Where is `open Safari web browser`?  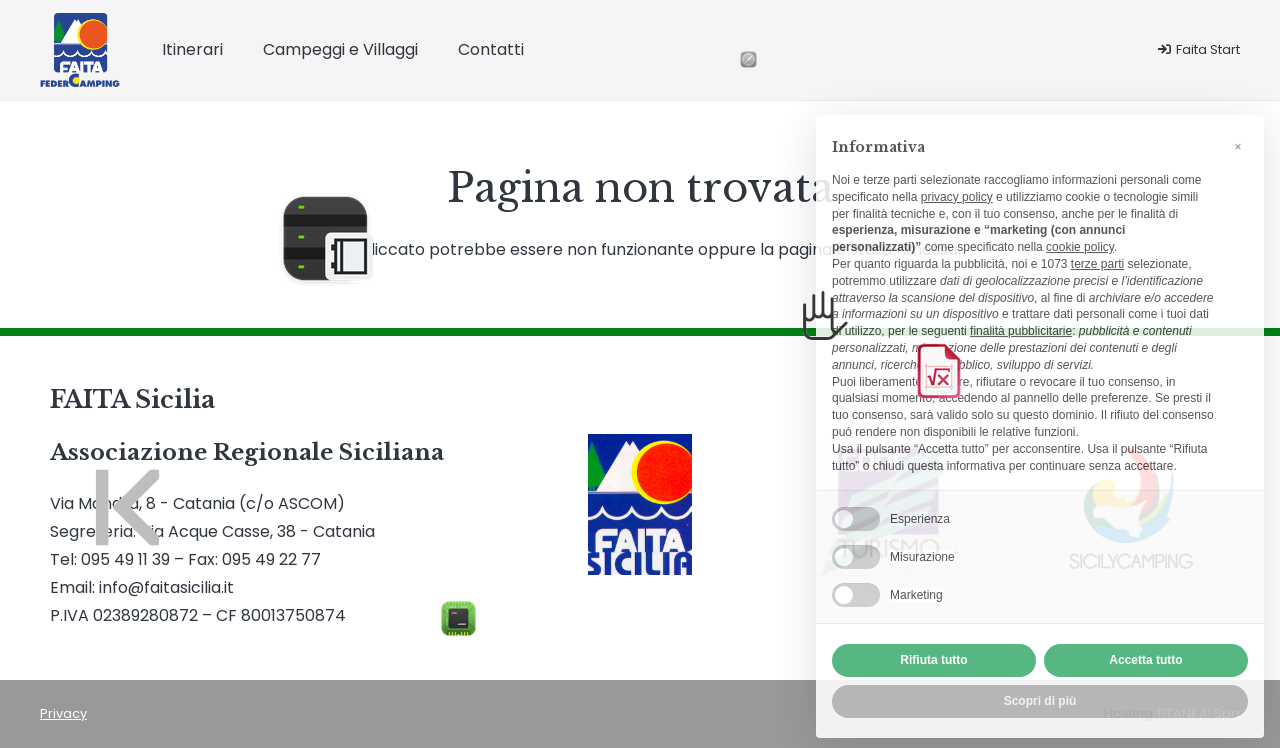 open Safari web browser is located at coordinates (748, 59).